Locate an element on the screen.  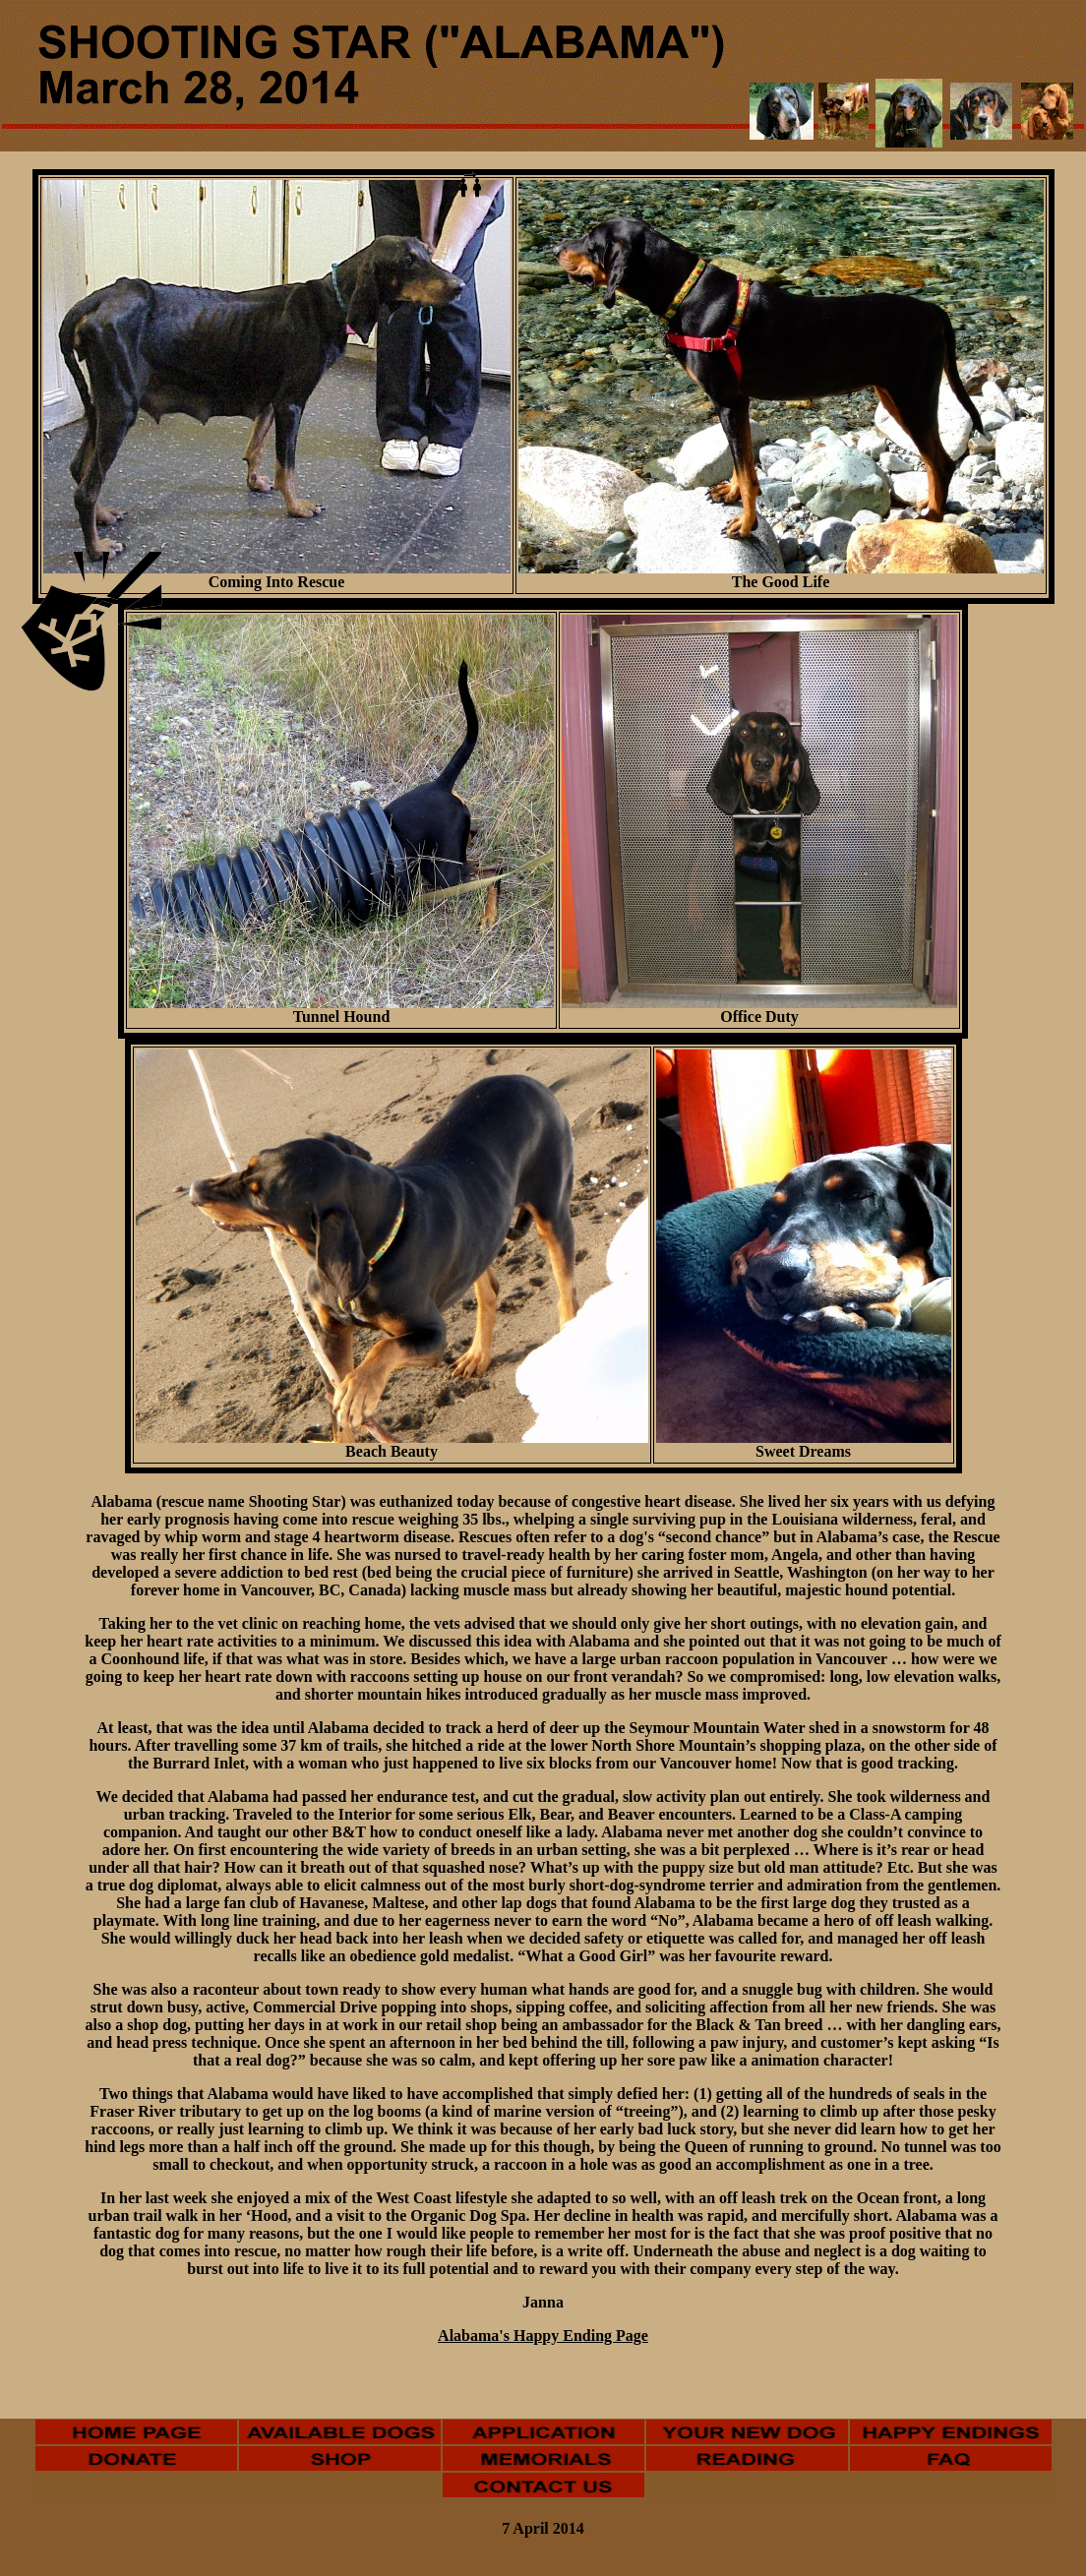
skip to the next player's turn is located at coordinates (470, 185).